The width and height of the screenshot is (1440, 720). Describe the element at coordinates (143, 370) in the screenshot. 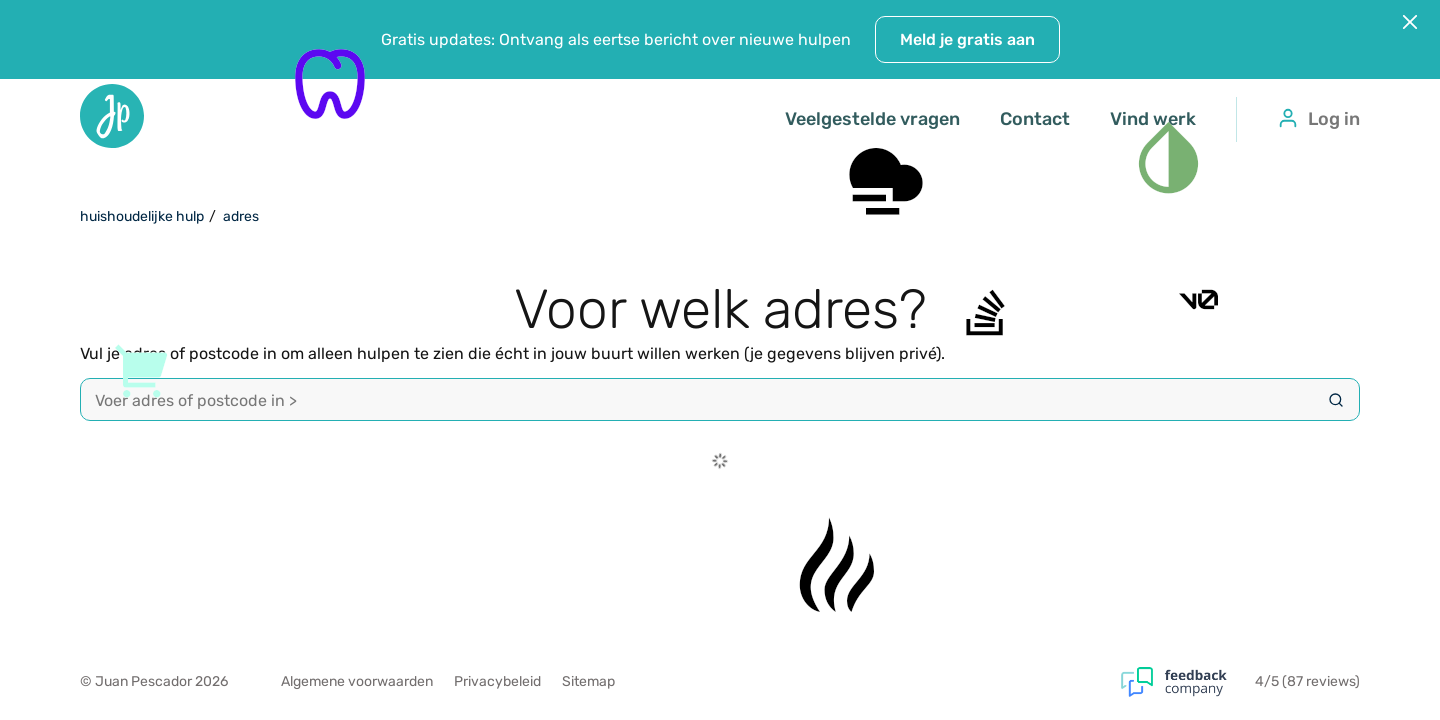

I see `view your shopping cart` at that location.